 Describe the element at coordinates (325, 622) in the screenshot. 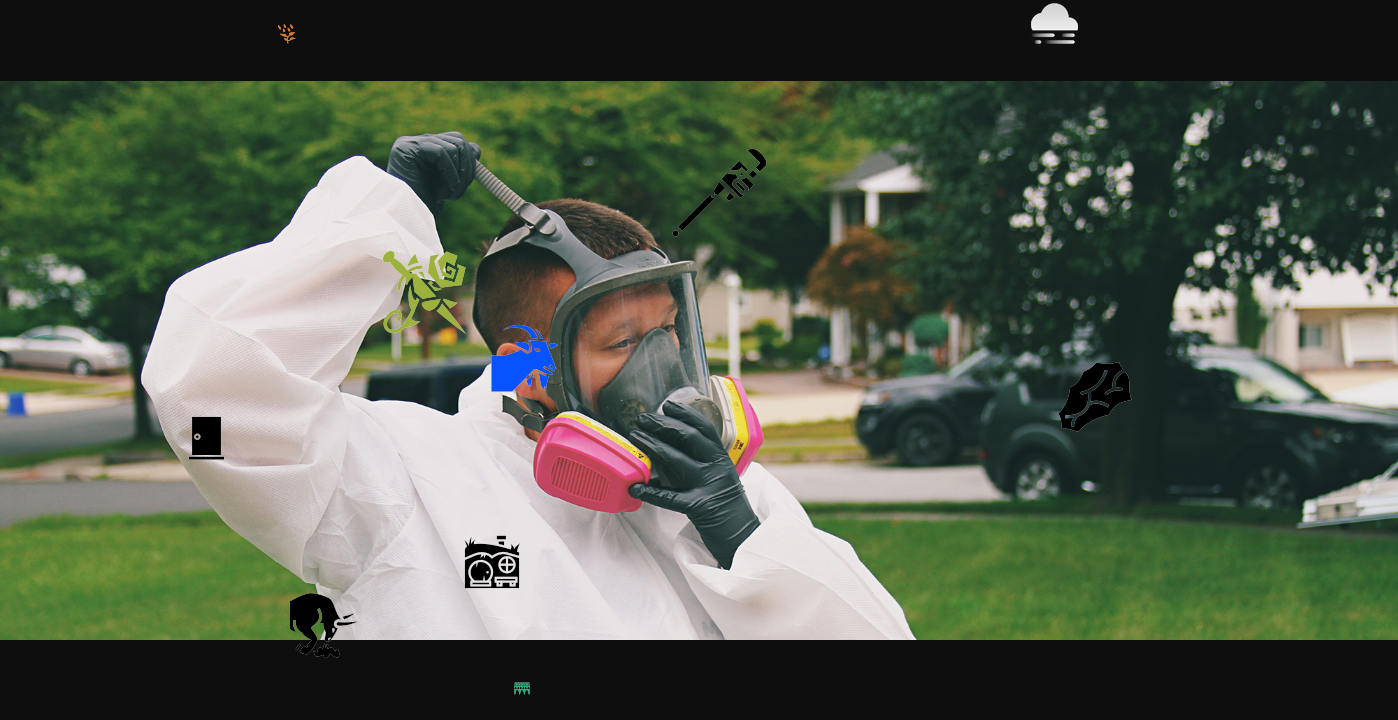

I see `wall street or stock market bull symbol` at that location.